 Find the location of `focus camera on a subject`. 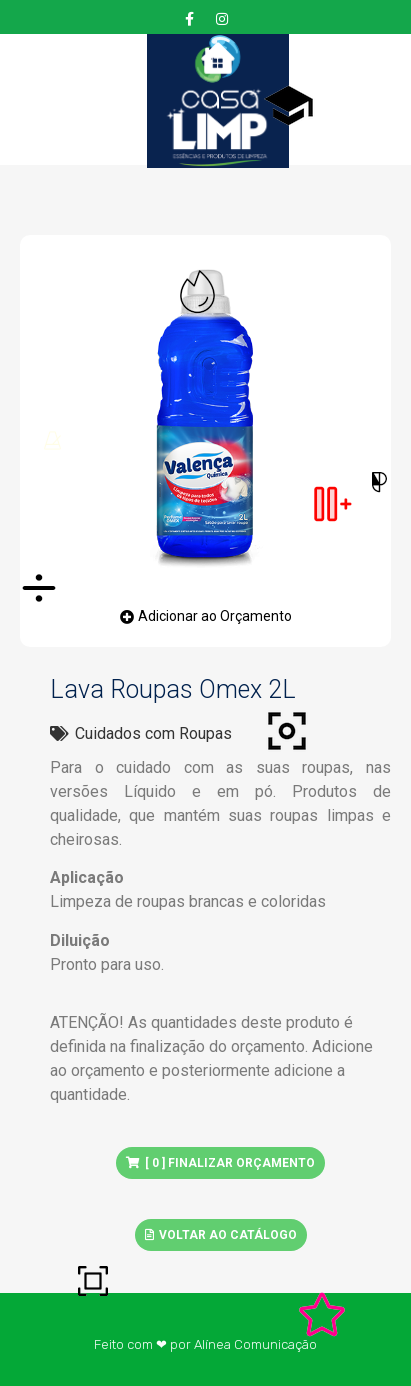

focus camera on a subject is located at coordinates (287, 731).